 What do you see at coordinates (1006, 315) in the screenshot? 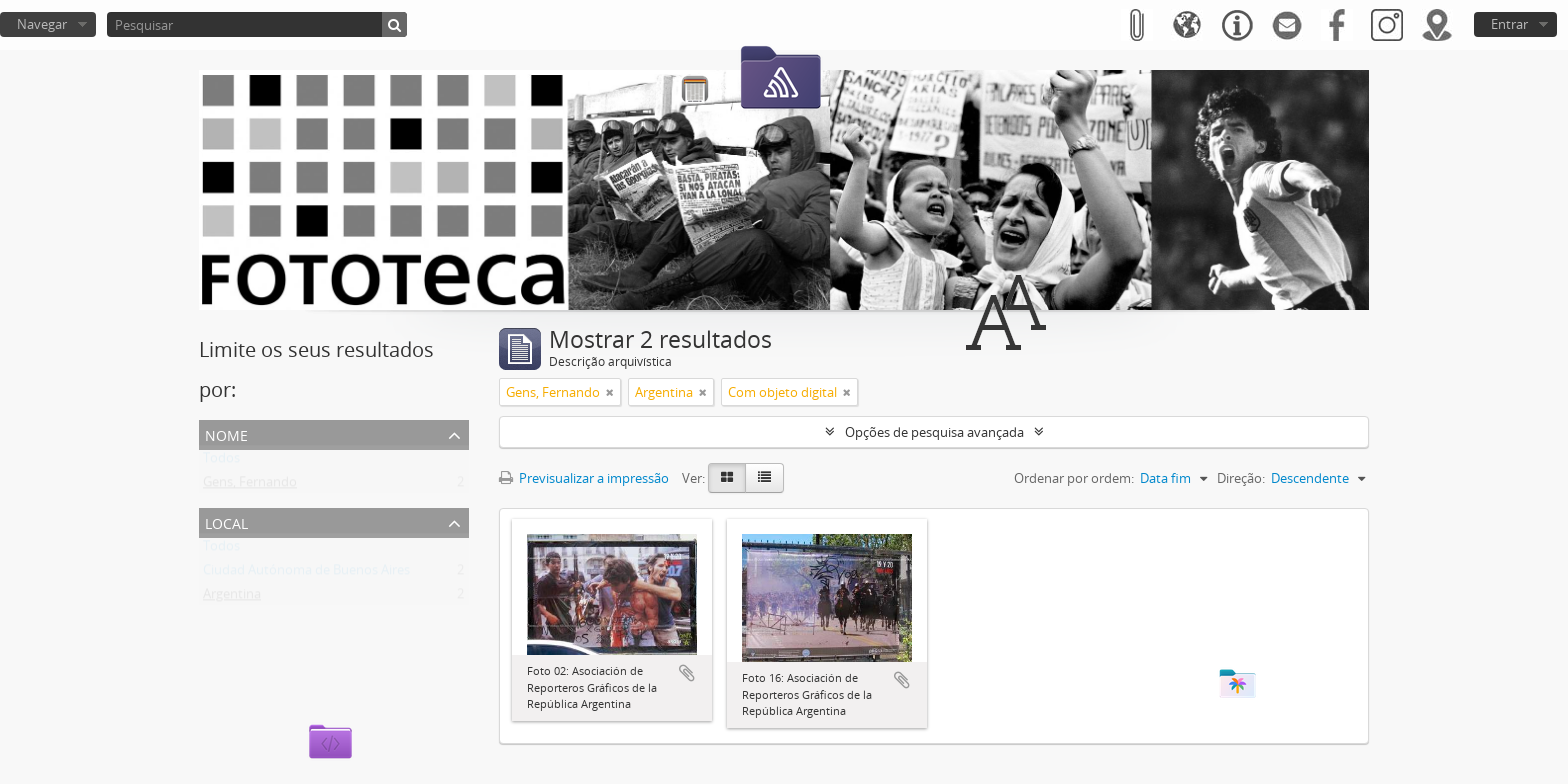
I see `access font settings and typography options` at bounding box center [1006, 315].